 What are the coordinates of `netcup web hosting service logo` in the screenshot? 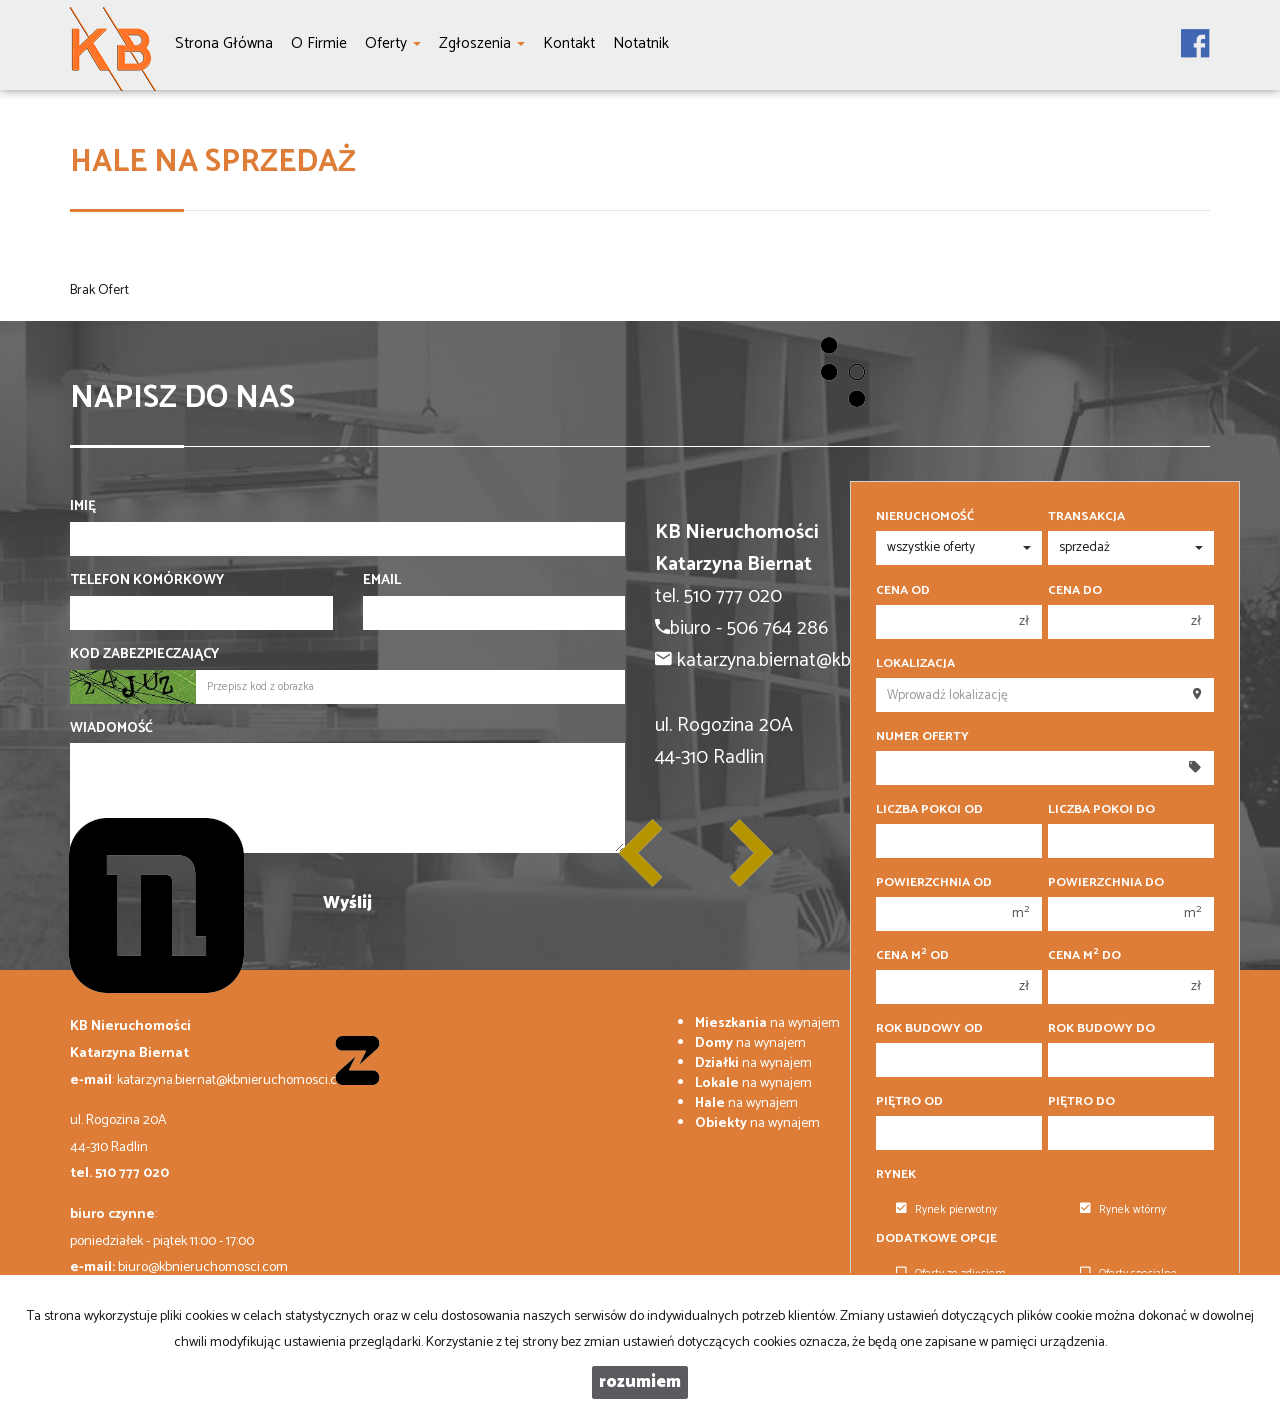 It's located at (156, 905).